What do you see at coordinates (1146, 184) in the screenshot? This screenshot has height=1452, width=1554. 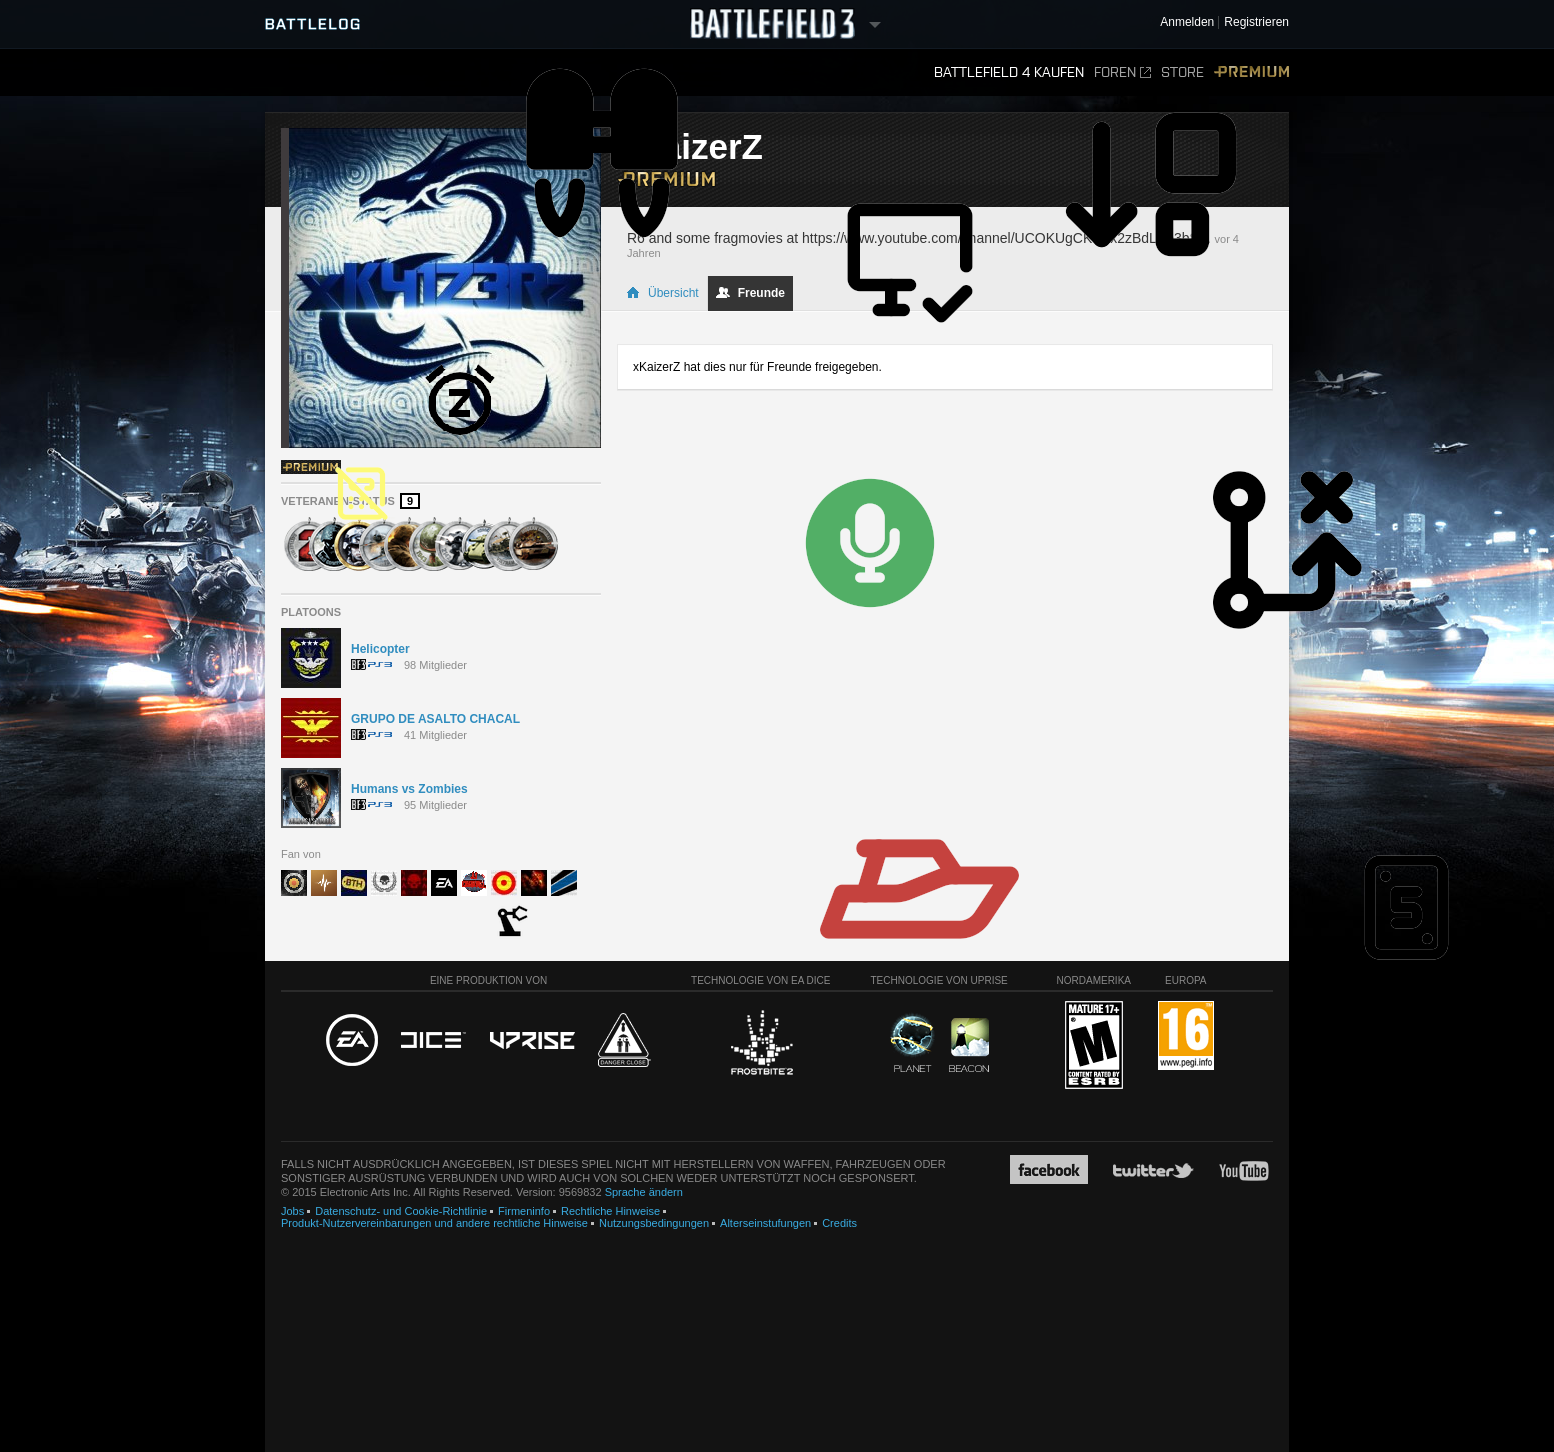 I see `sort items from smallest to largest` at bounding box center [1146, 184].